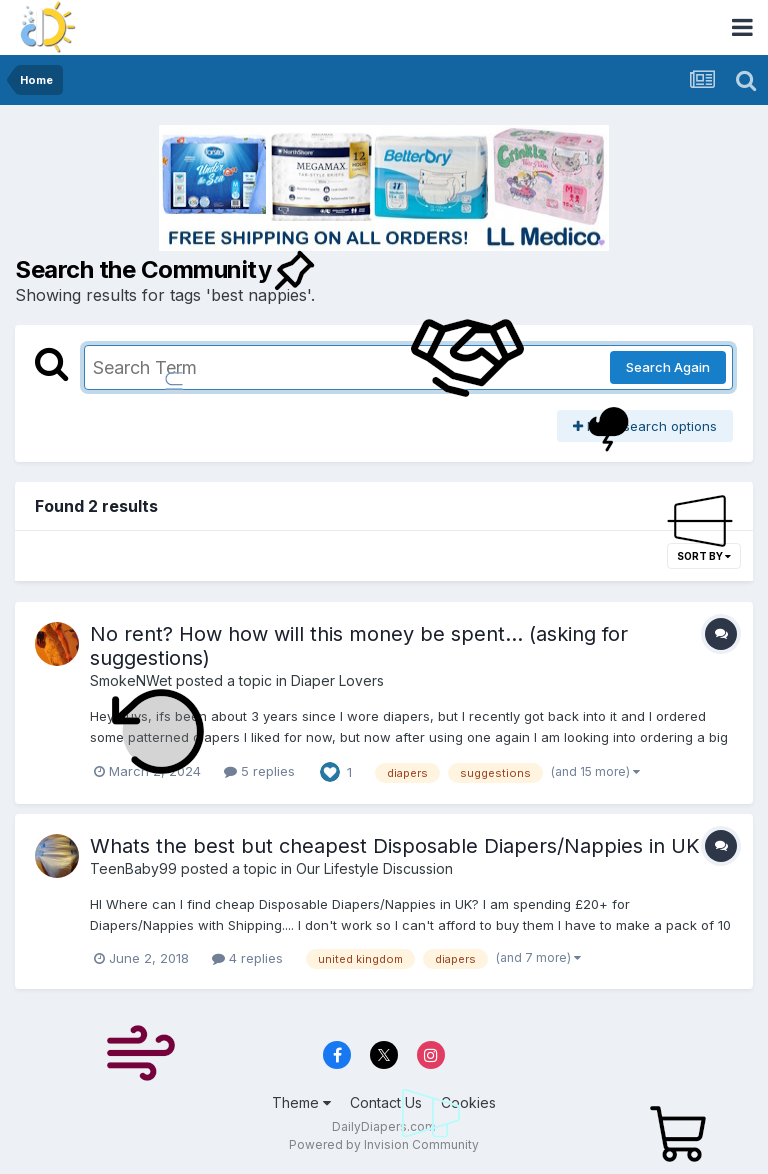 The image size is (768, 1174). Describe the element at coordinates (608, 428) in the screenshot. I see `indicates thunderstorm or severe weather conditions` at that location.